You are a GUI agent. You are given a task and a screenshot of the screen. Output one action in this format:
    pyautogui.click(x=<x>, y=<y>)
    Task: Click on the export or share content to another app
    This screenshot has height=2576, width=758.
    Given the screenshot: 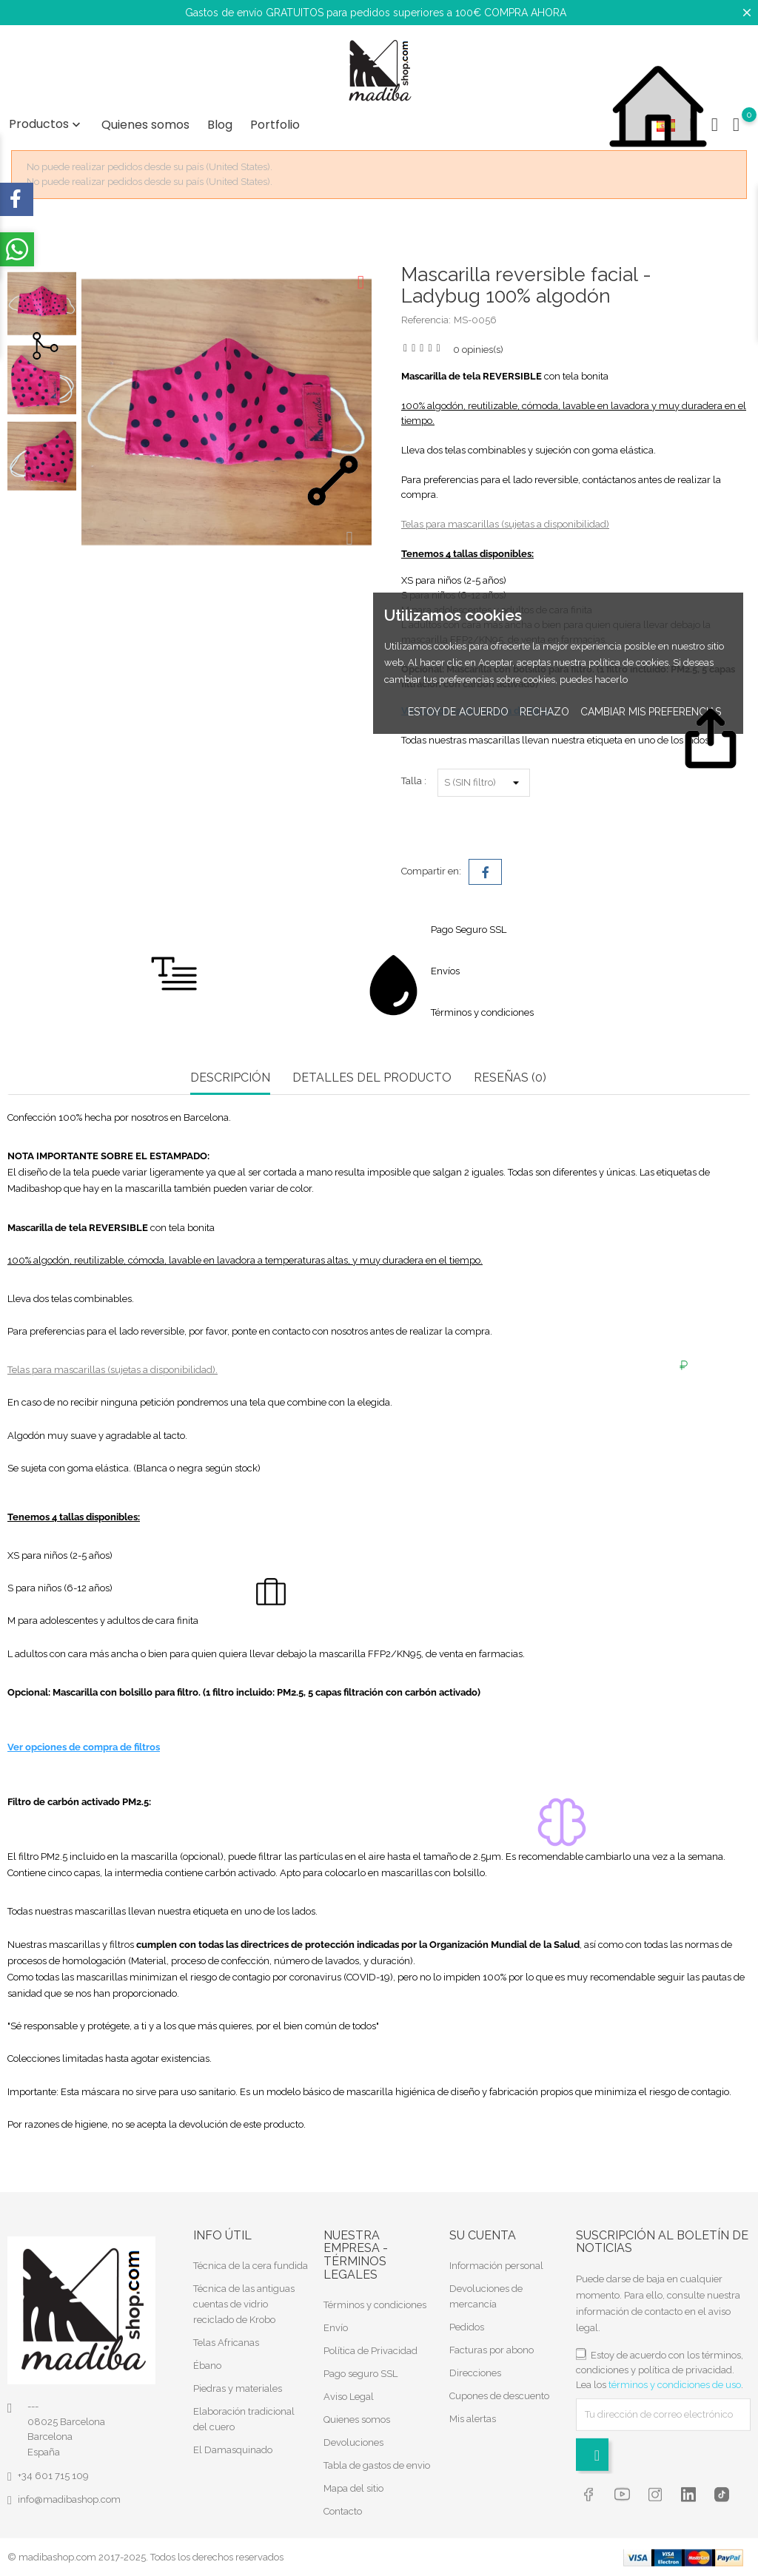 What is the action you would take?
    pyautogui.click(x=711, y=741)
    